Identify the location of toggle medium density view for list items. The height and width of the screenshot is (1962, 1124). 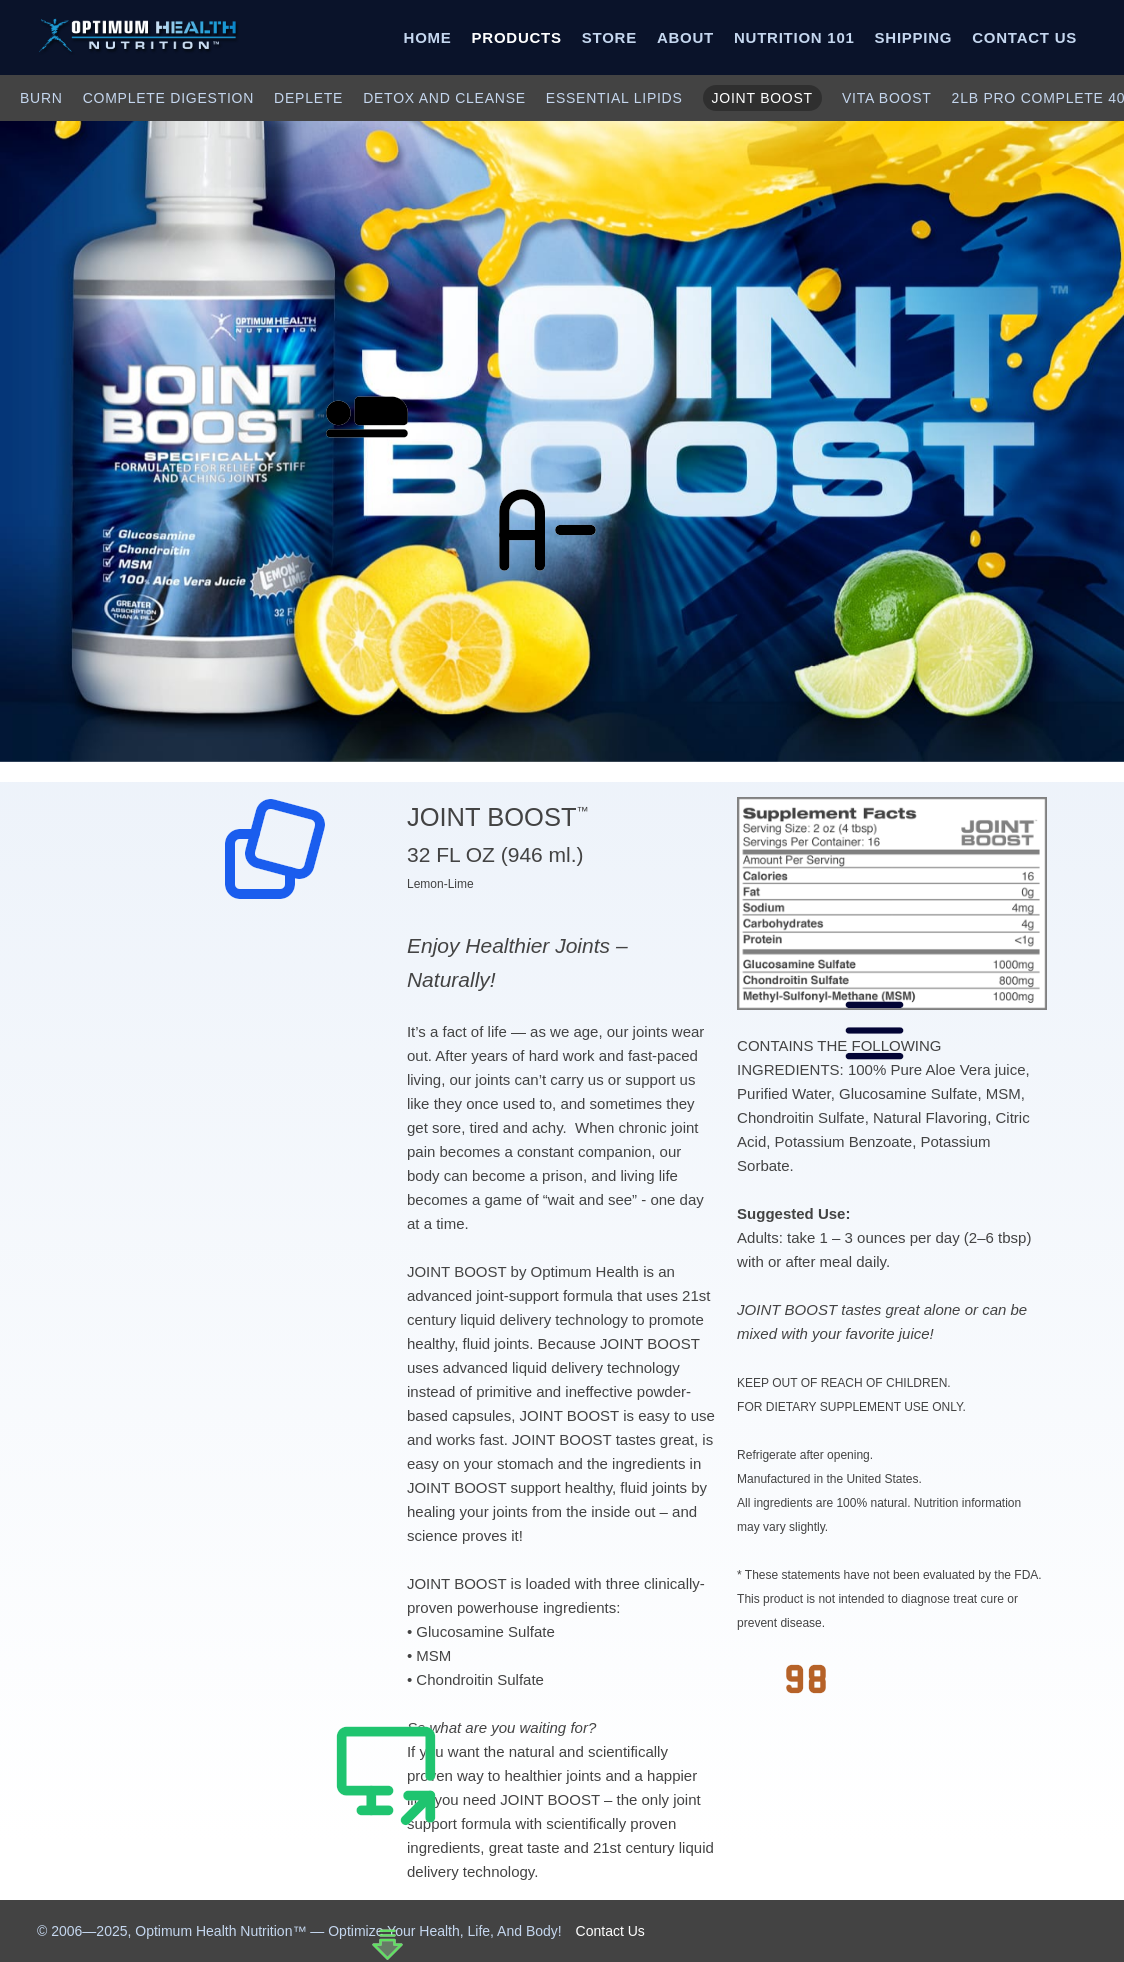
(874, 1030).